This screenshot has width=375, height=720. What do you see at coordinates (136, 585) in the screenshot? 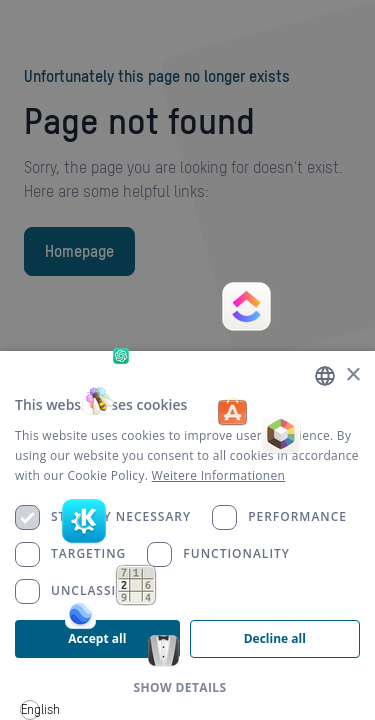
I see `launch gnome sudoku puzzle game` at bounding box center [136, 585].